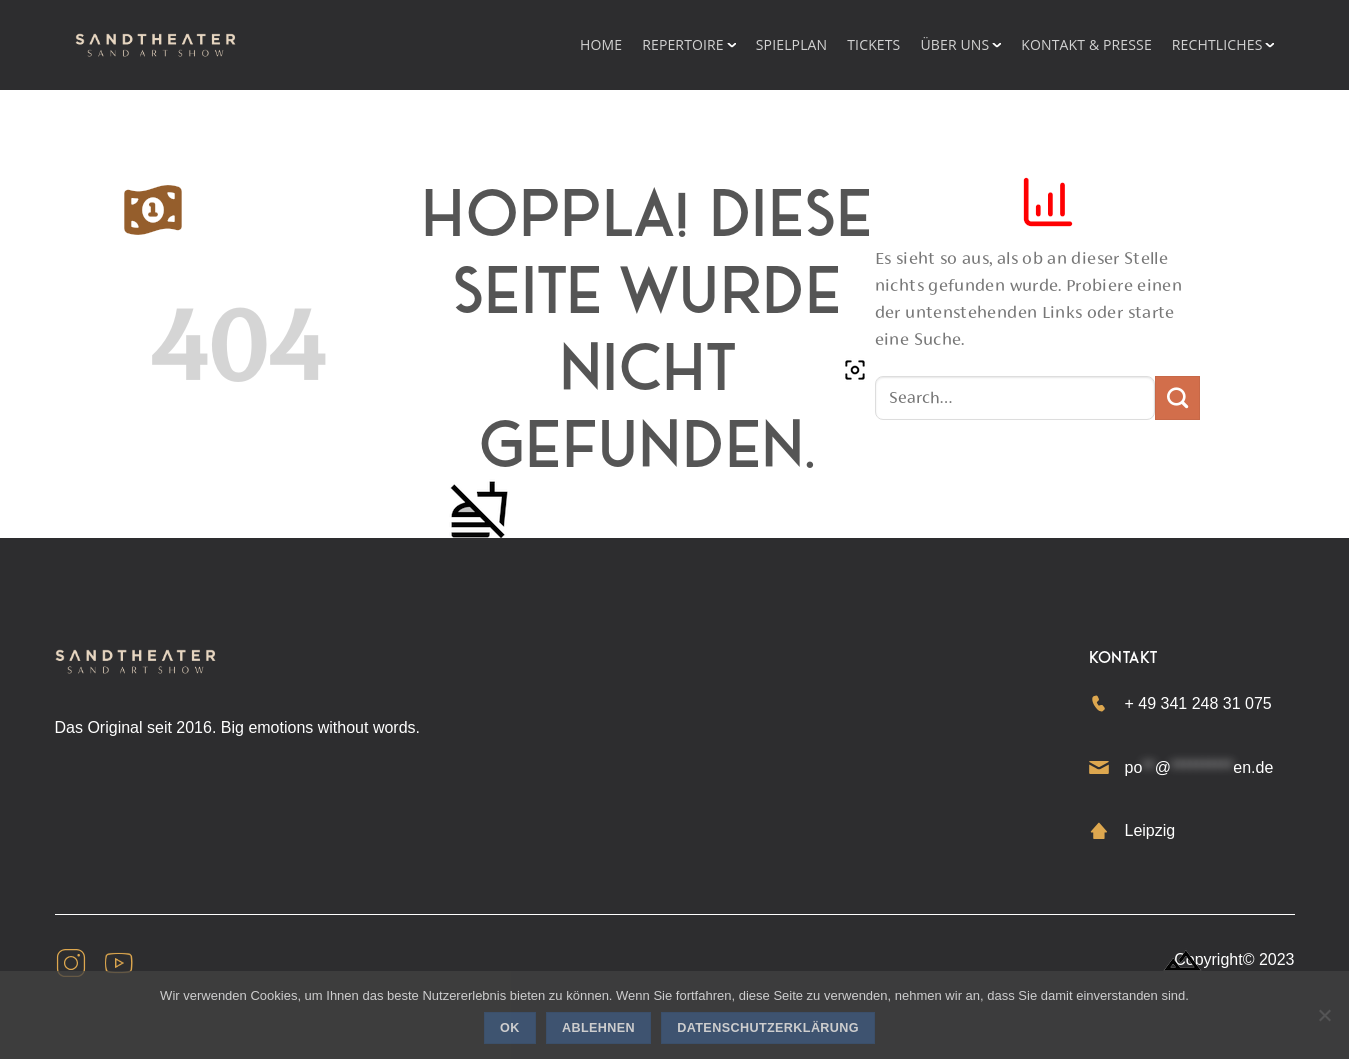  Describe the element at coordinates (479, 509) in the screenshot. I see `indicates food is not allowed in this area` at that location.